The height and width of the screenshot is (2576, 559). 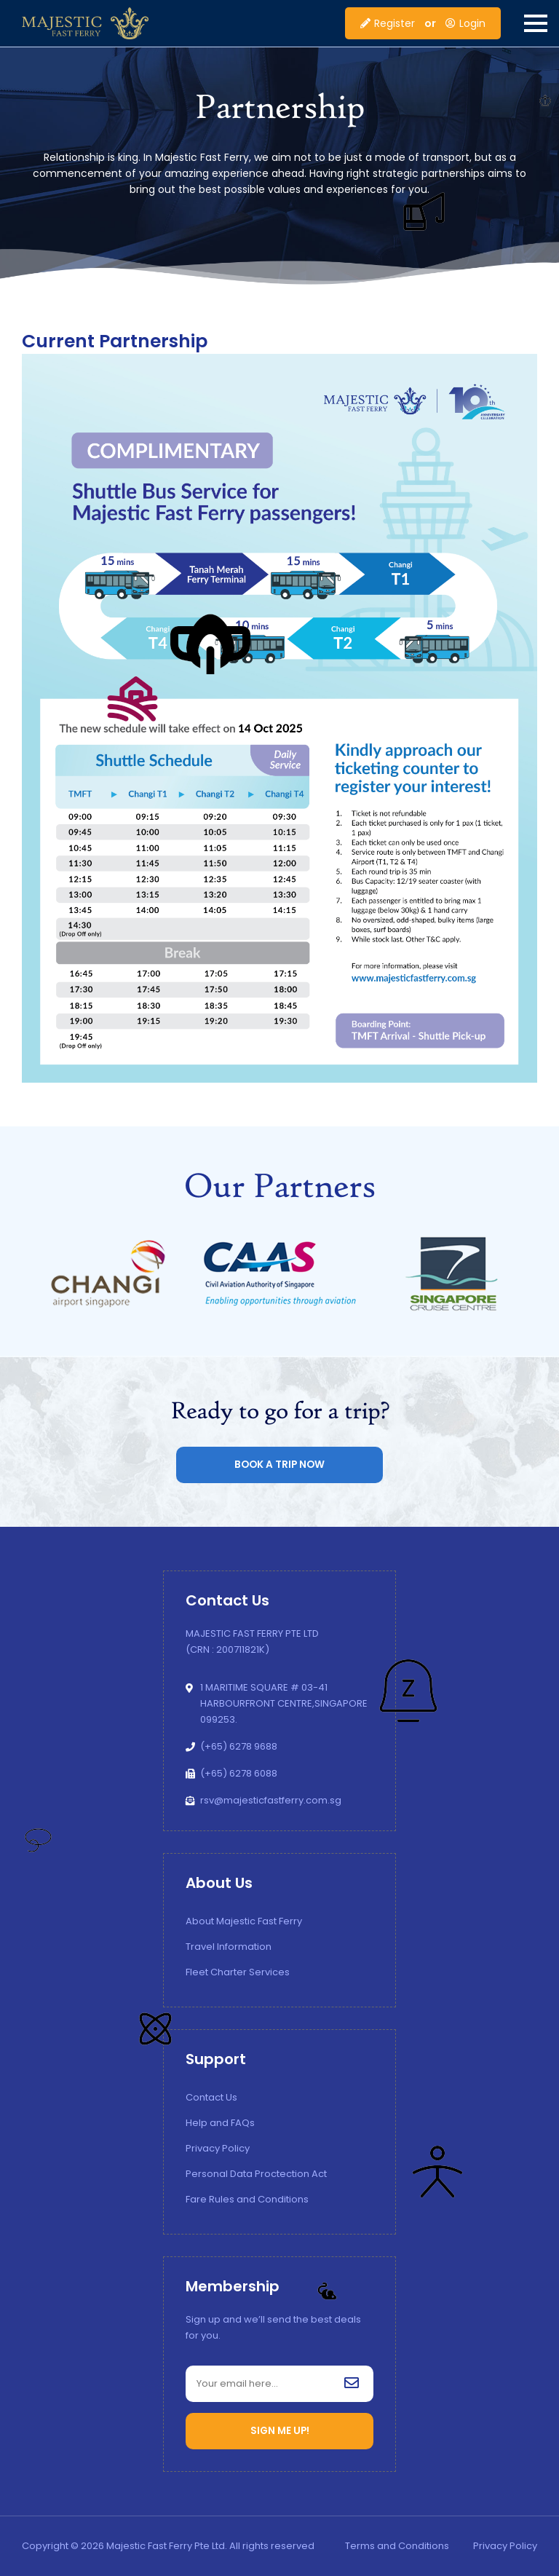 I want to click on snooze notifications, so click(x=408, y=1691).